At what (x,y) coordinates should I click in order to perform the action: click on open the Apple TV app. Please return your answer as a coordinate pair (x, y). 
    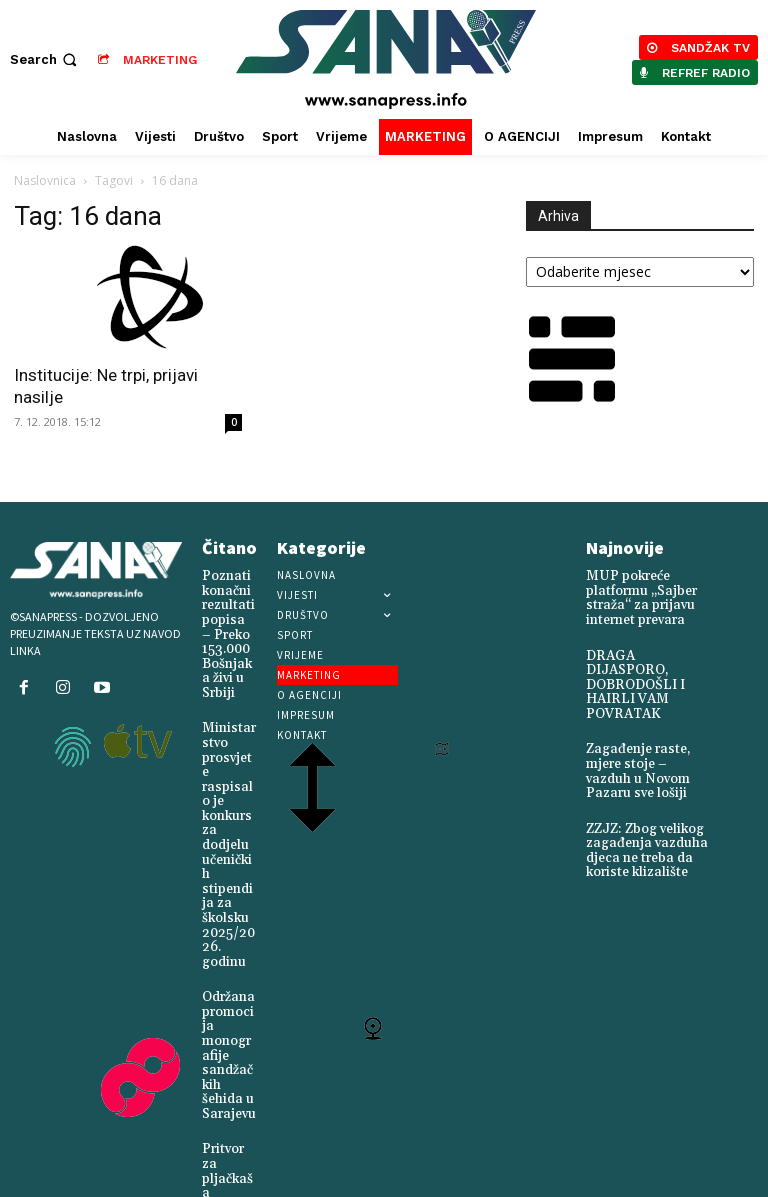
    Looking at the image, I should click on (138, 741).